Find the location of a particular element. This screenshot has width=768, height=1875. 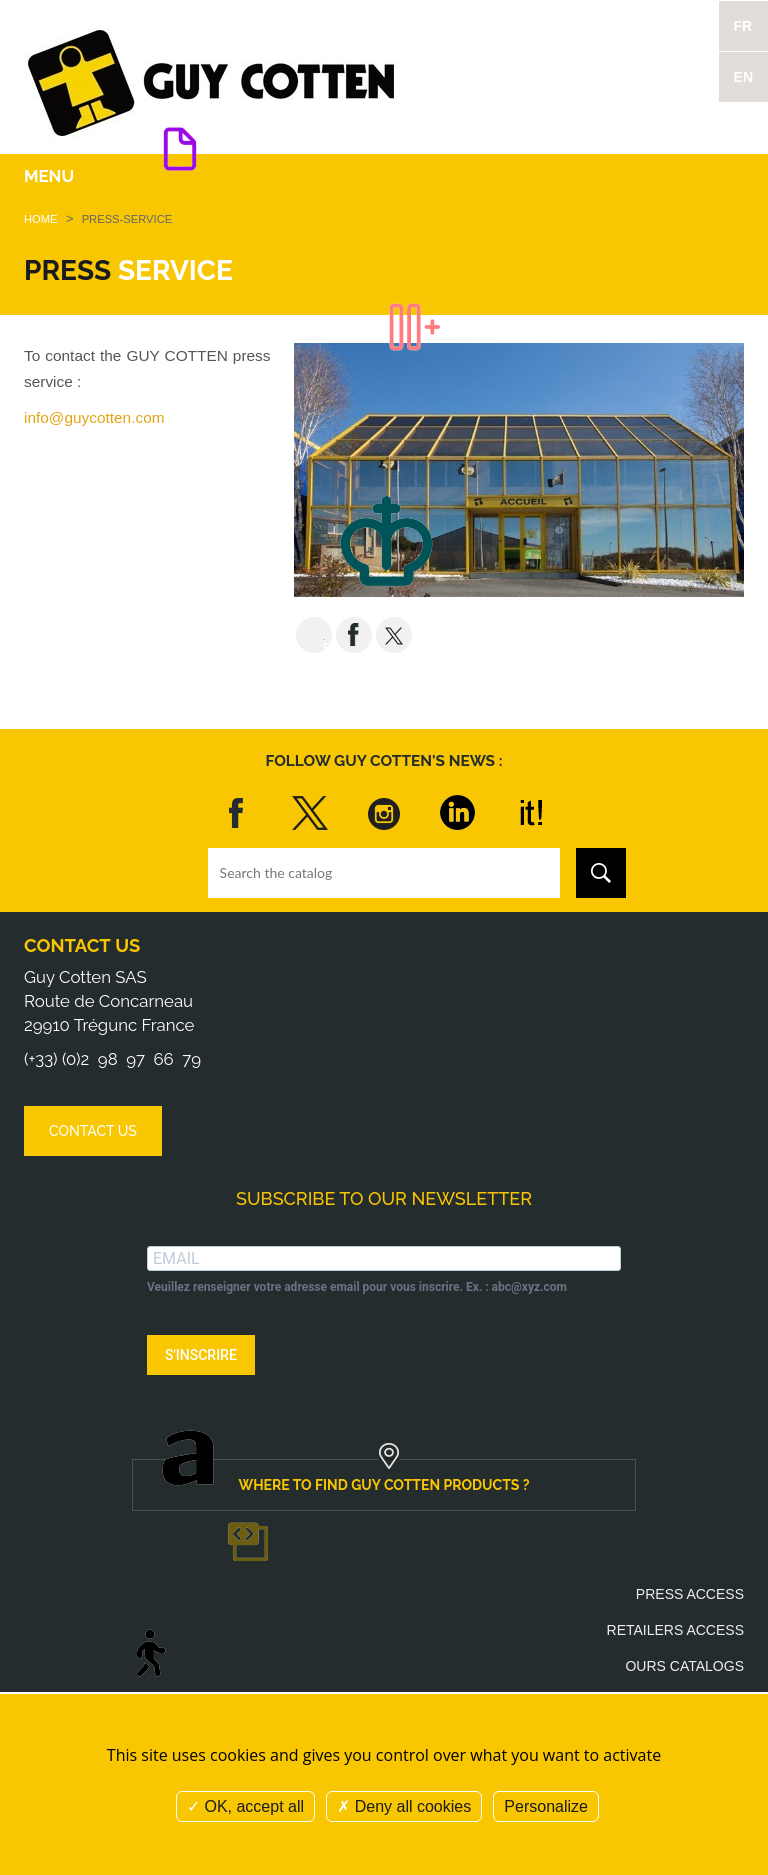

indicates premium or royal status is located at coordinates (386, 546).